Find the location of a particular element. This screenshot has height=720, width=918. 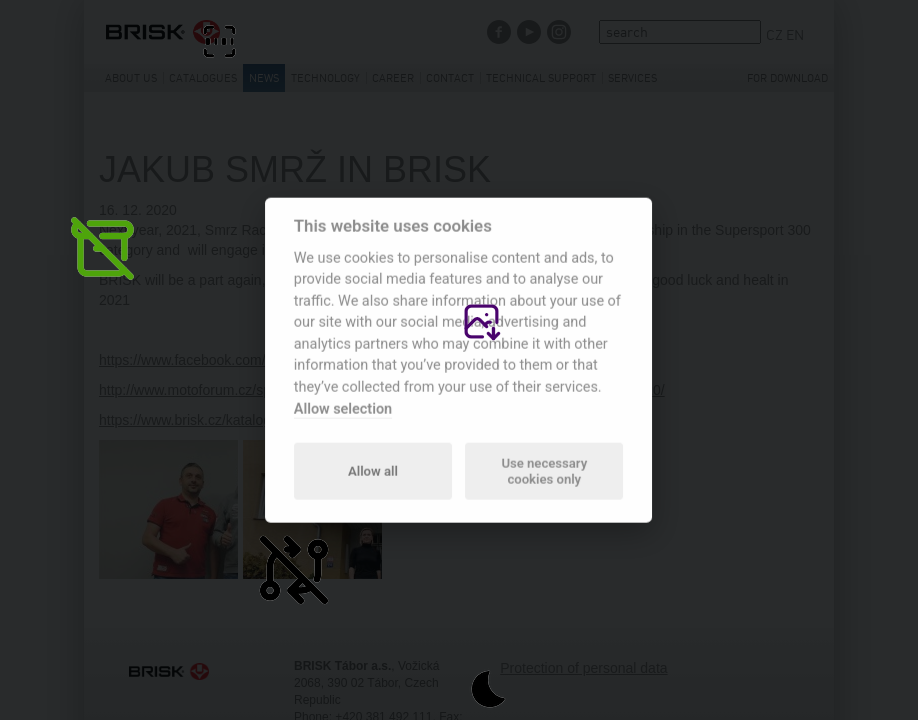

scan a barcode or QR code is located at coordinates (219, 41).